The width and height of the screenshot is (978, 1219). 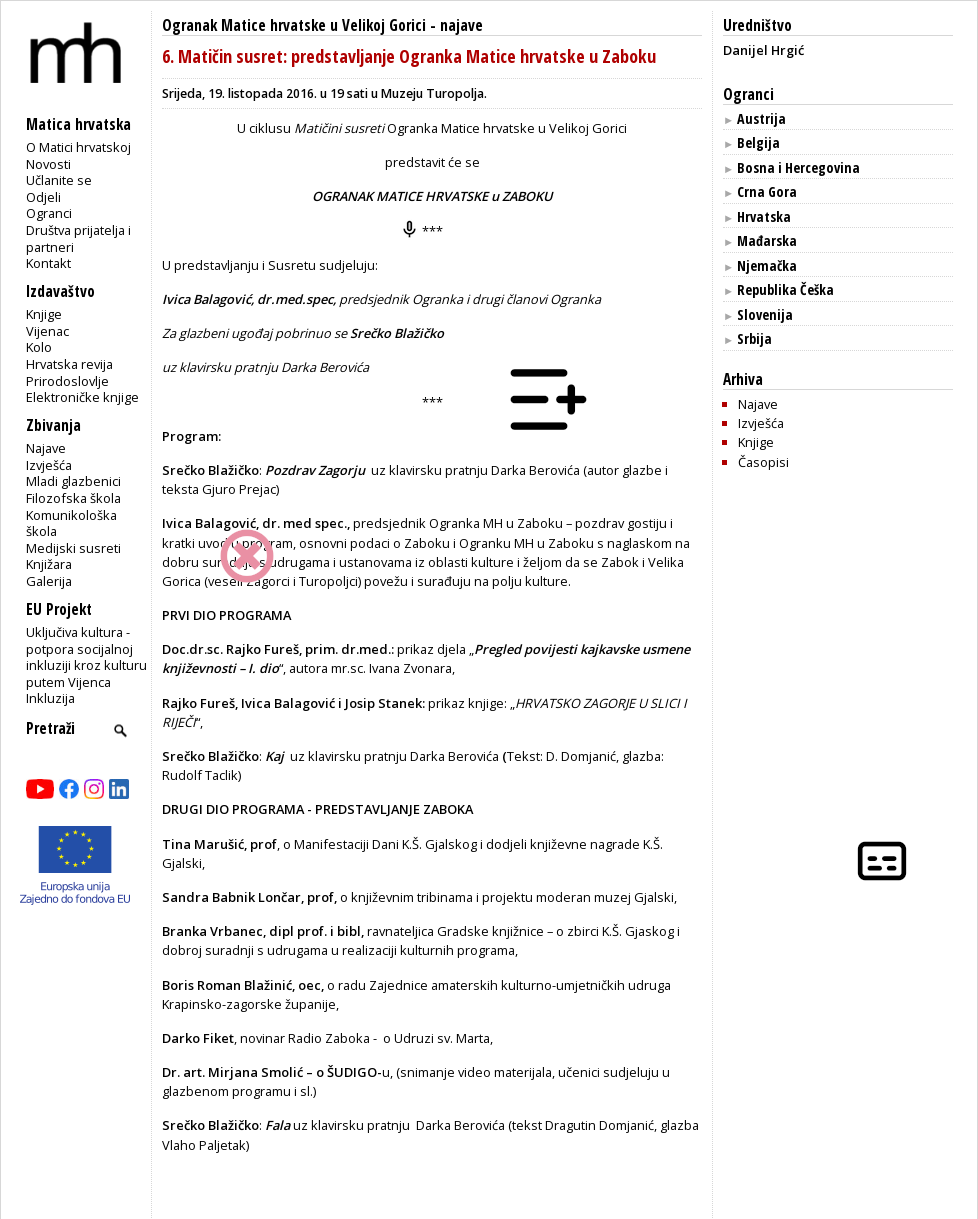 I want to click on add a new item to the list, so click(x=548, y=399).